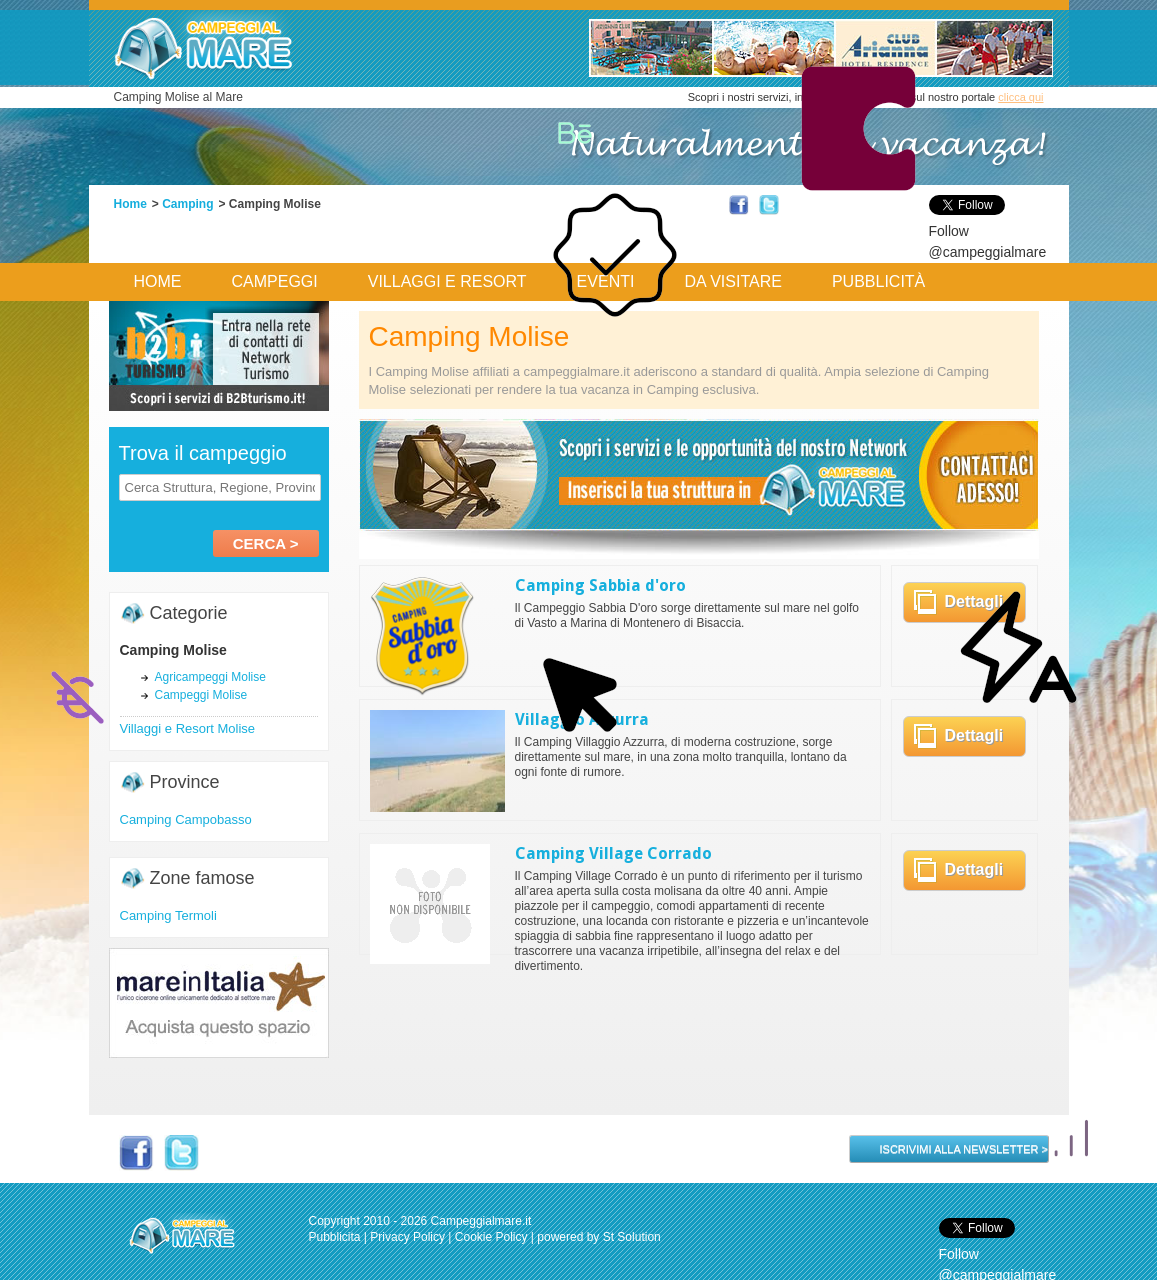 The height and width of the screenshot is (1280, 1157). Describe the element at coordinates (77, 697) in the screenshot. I see `indicates euro payment is unavailable` at that location.